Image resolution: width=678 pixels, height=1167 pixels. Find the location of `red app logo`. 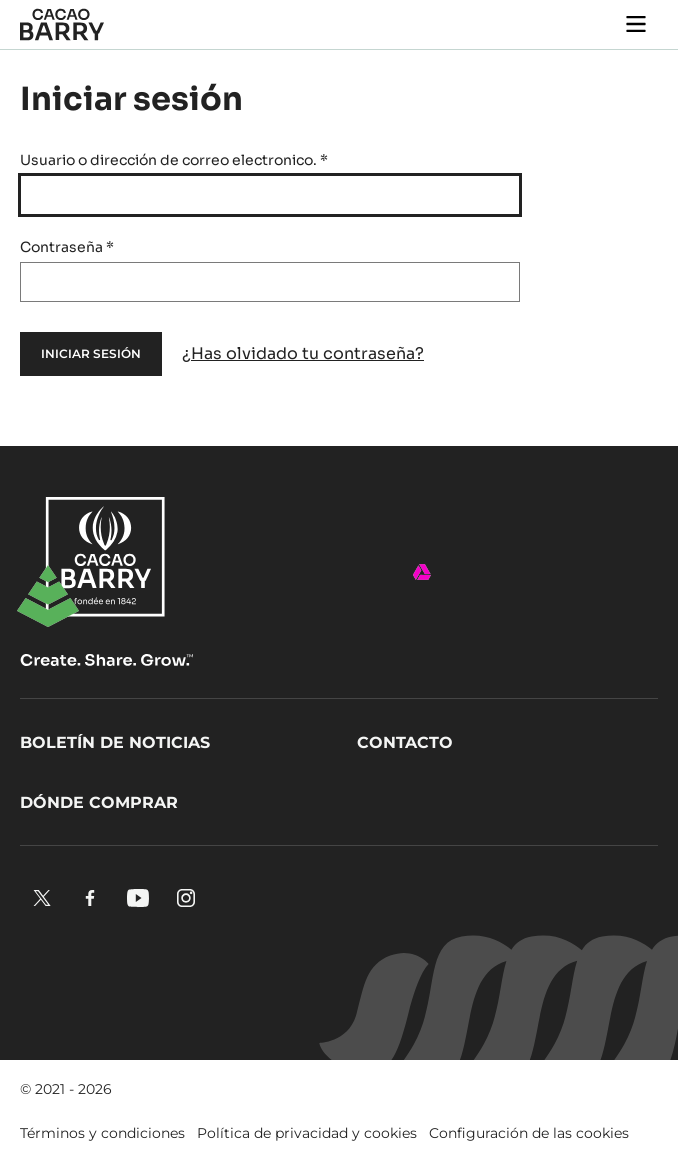

red app logo is located at coordinates (48, 596).